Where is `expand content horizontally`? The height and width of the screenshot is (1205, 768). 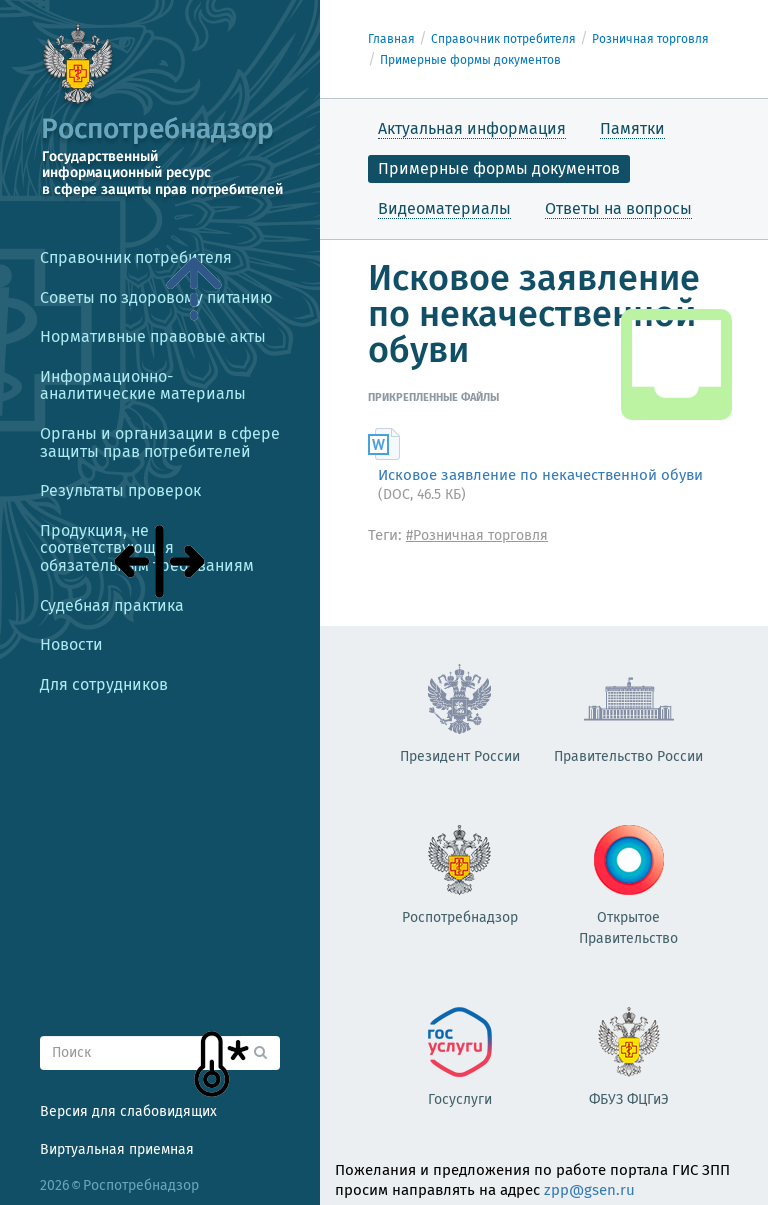
expand content horizontally is located at coordinates (159, 561).